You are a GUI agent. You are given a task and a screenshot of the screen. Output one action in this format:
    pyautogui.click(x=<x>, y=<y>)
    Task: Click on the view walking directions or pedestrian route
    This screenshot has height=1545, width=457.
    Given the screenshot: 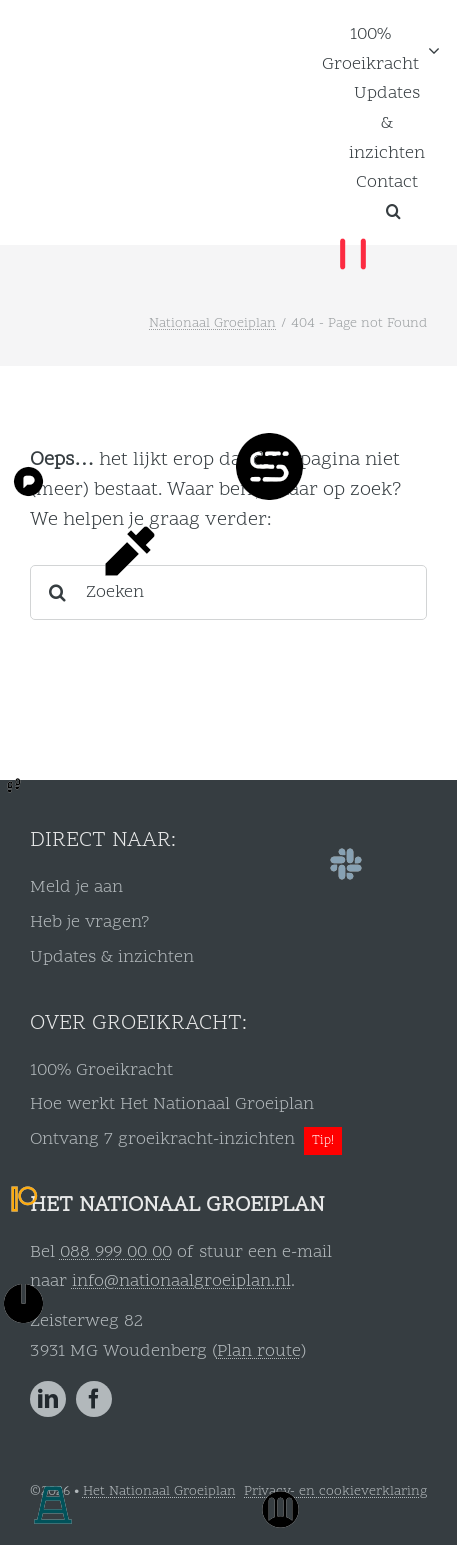 What is the action you would take?
    pyautogui.click(x=13, y=785)
    